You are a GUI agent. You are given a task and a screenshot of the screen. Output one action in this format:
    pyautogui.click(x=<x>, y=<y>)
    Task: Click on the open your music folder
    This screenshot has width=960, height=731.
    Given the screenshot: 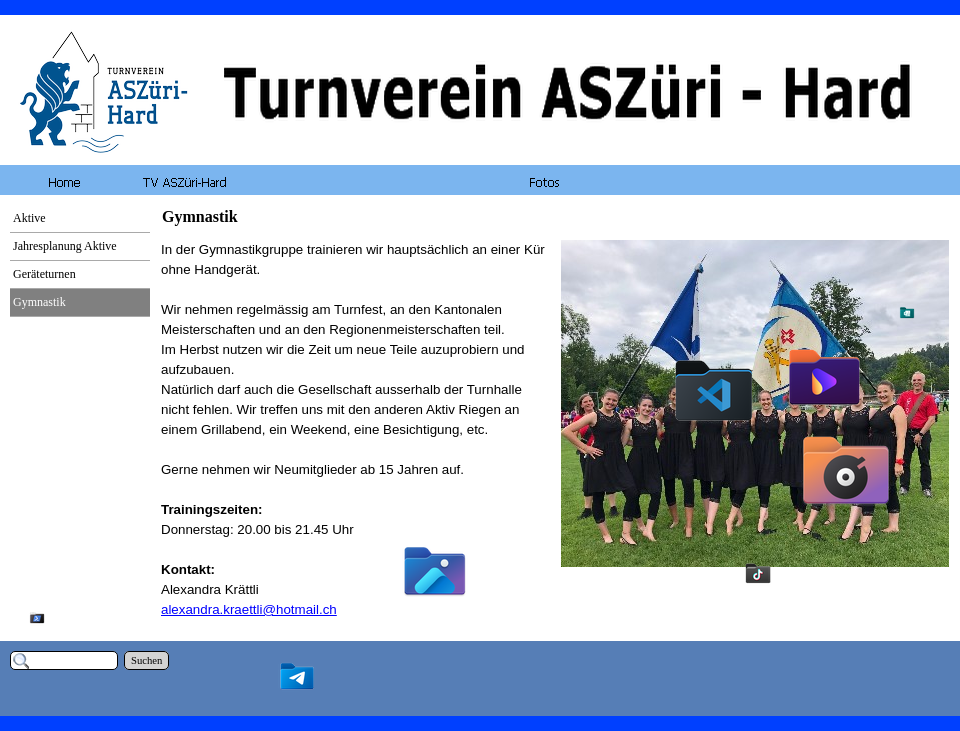 What is the action you would take?
    pyautogui.click(x=845, y=472)
    